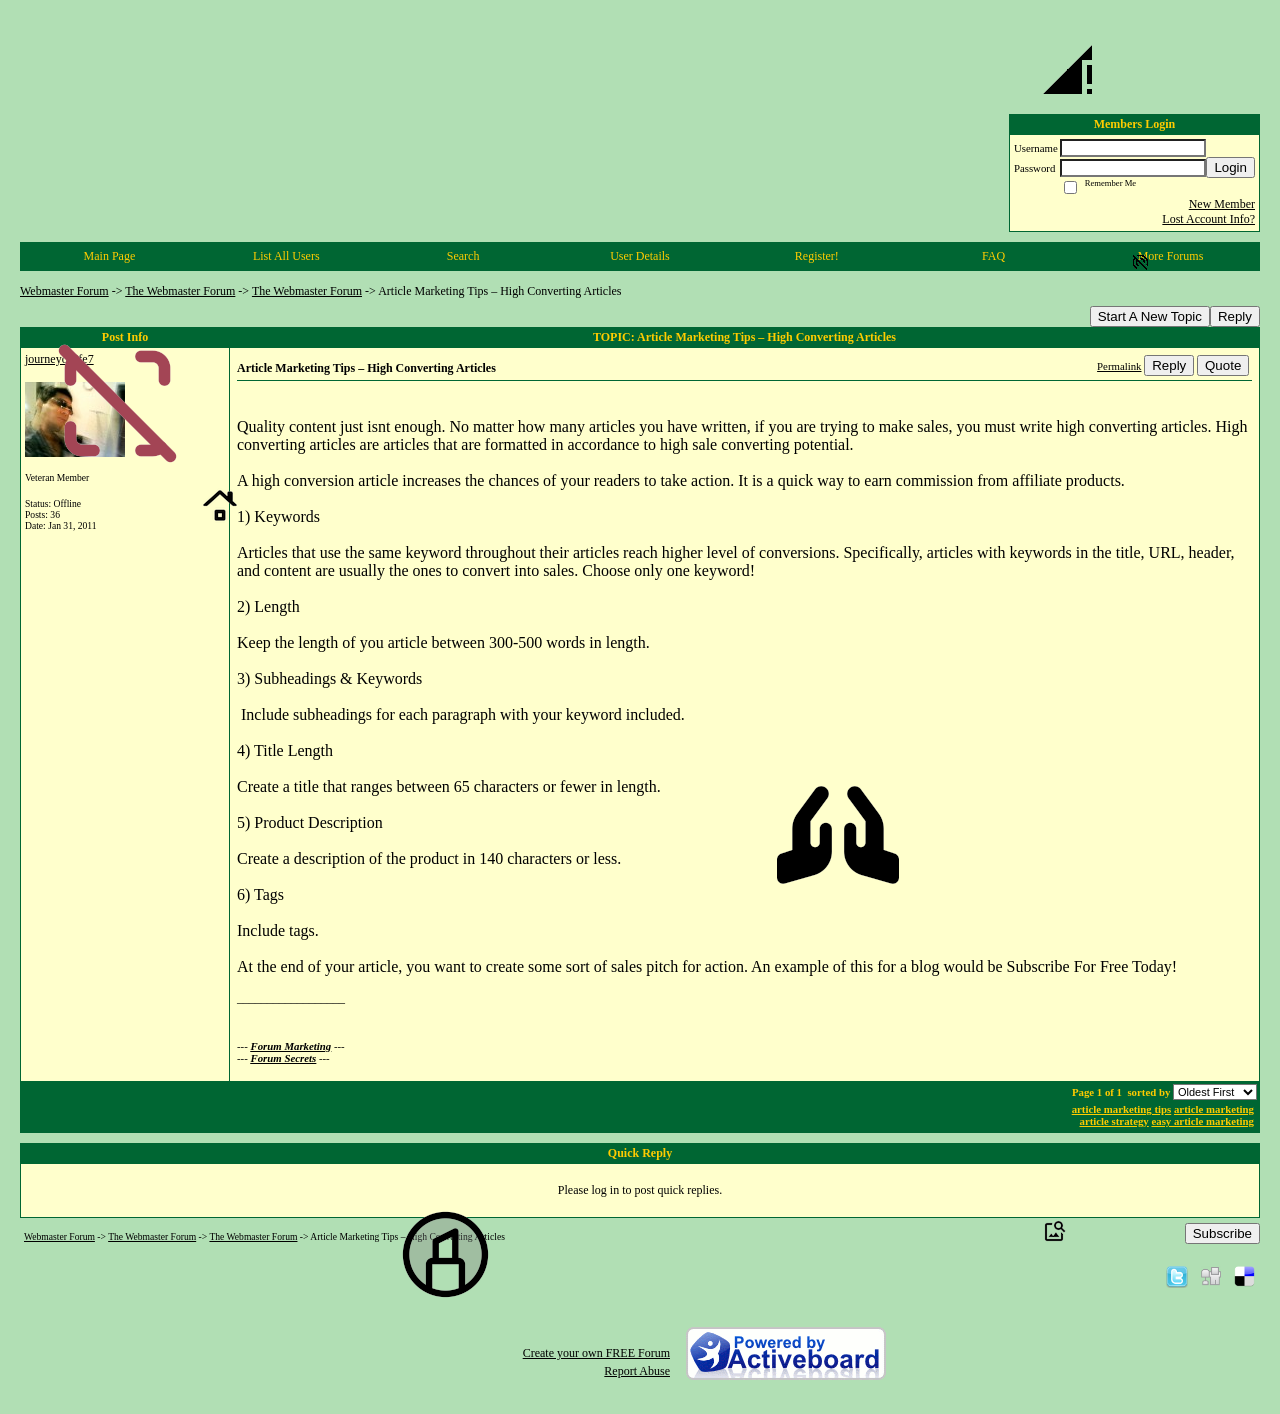 This screenshot has width=1280, height=1414. Describe the element at coordinates (117, 403) in the screenshot. I see `maximize view is currently disabled` at that location.